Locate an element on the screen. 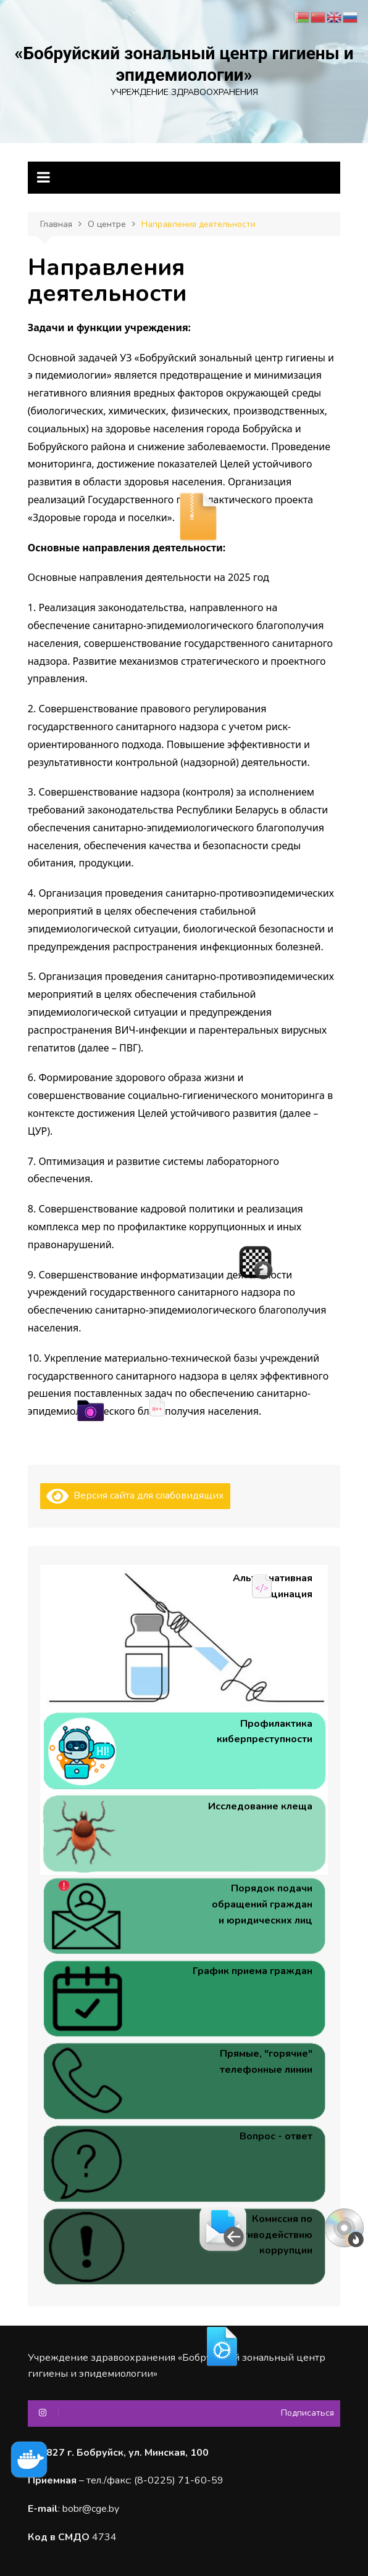 The width and height of the screenshot is (368, 2576). an AppImage application package file is located at coordinates (222, 2346).